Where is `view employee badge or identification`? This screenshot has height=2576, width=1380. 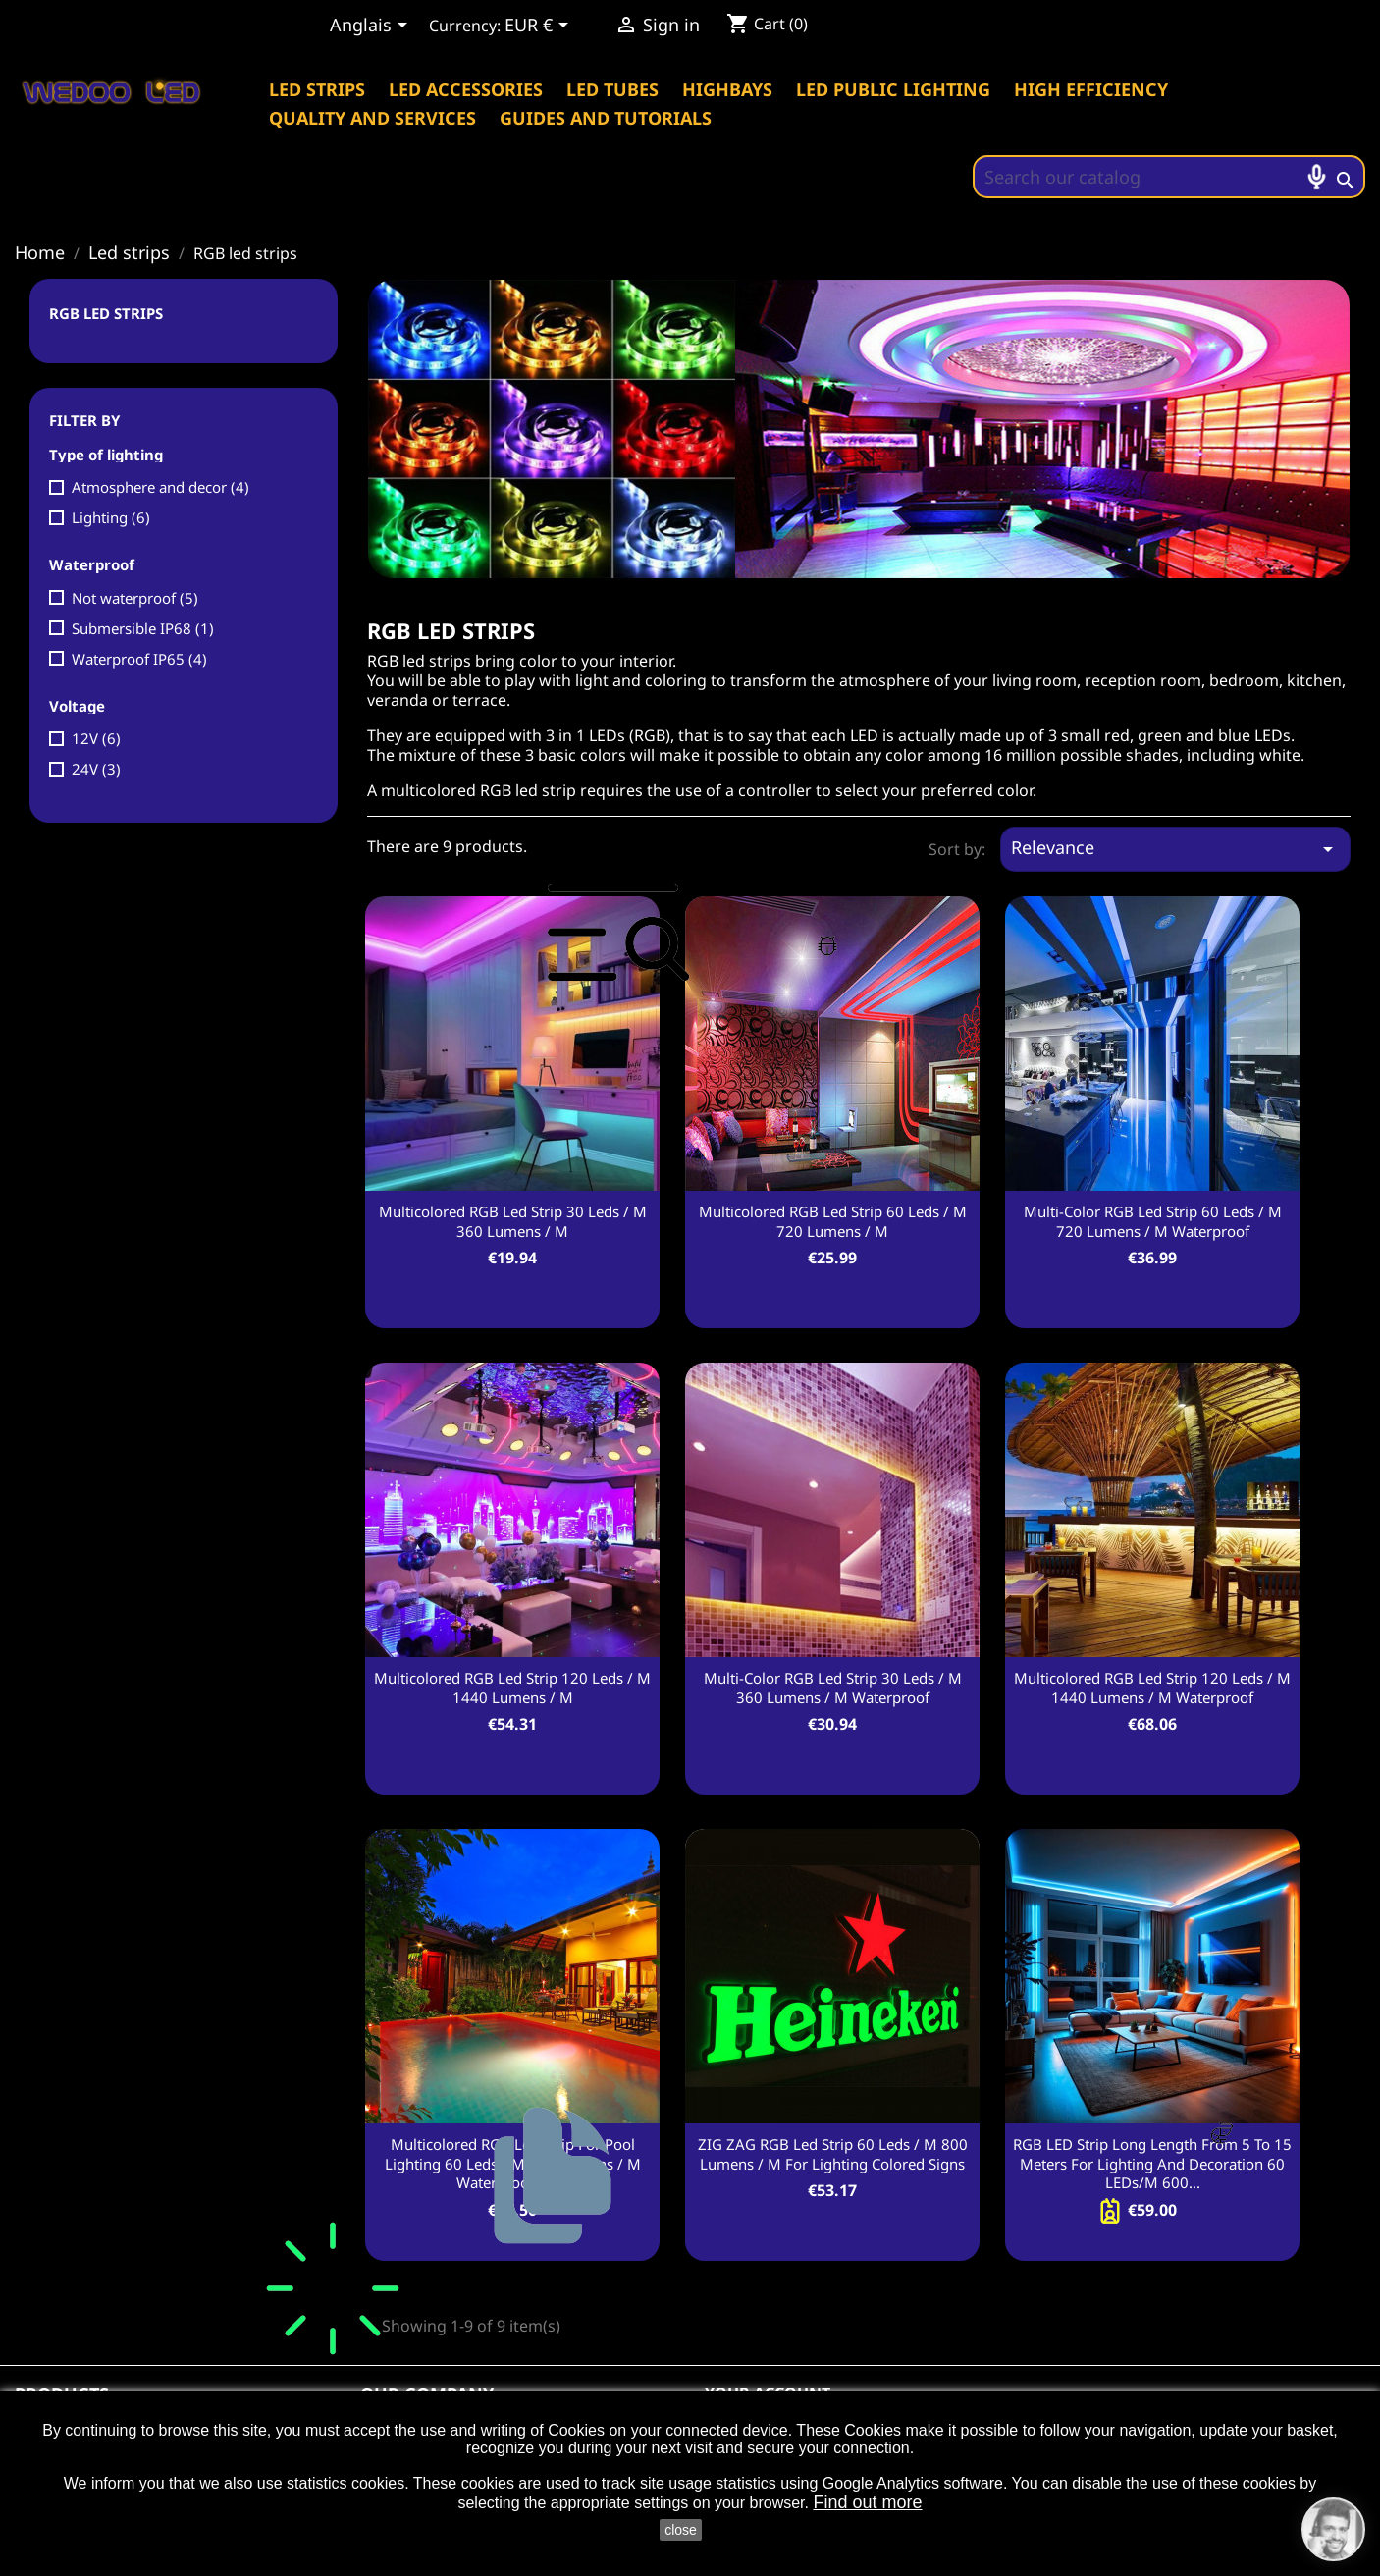 view employee badge or identification is located at coordinates (1110, 2211).